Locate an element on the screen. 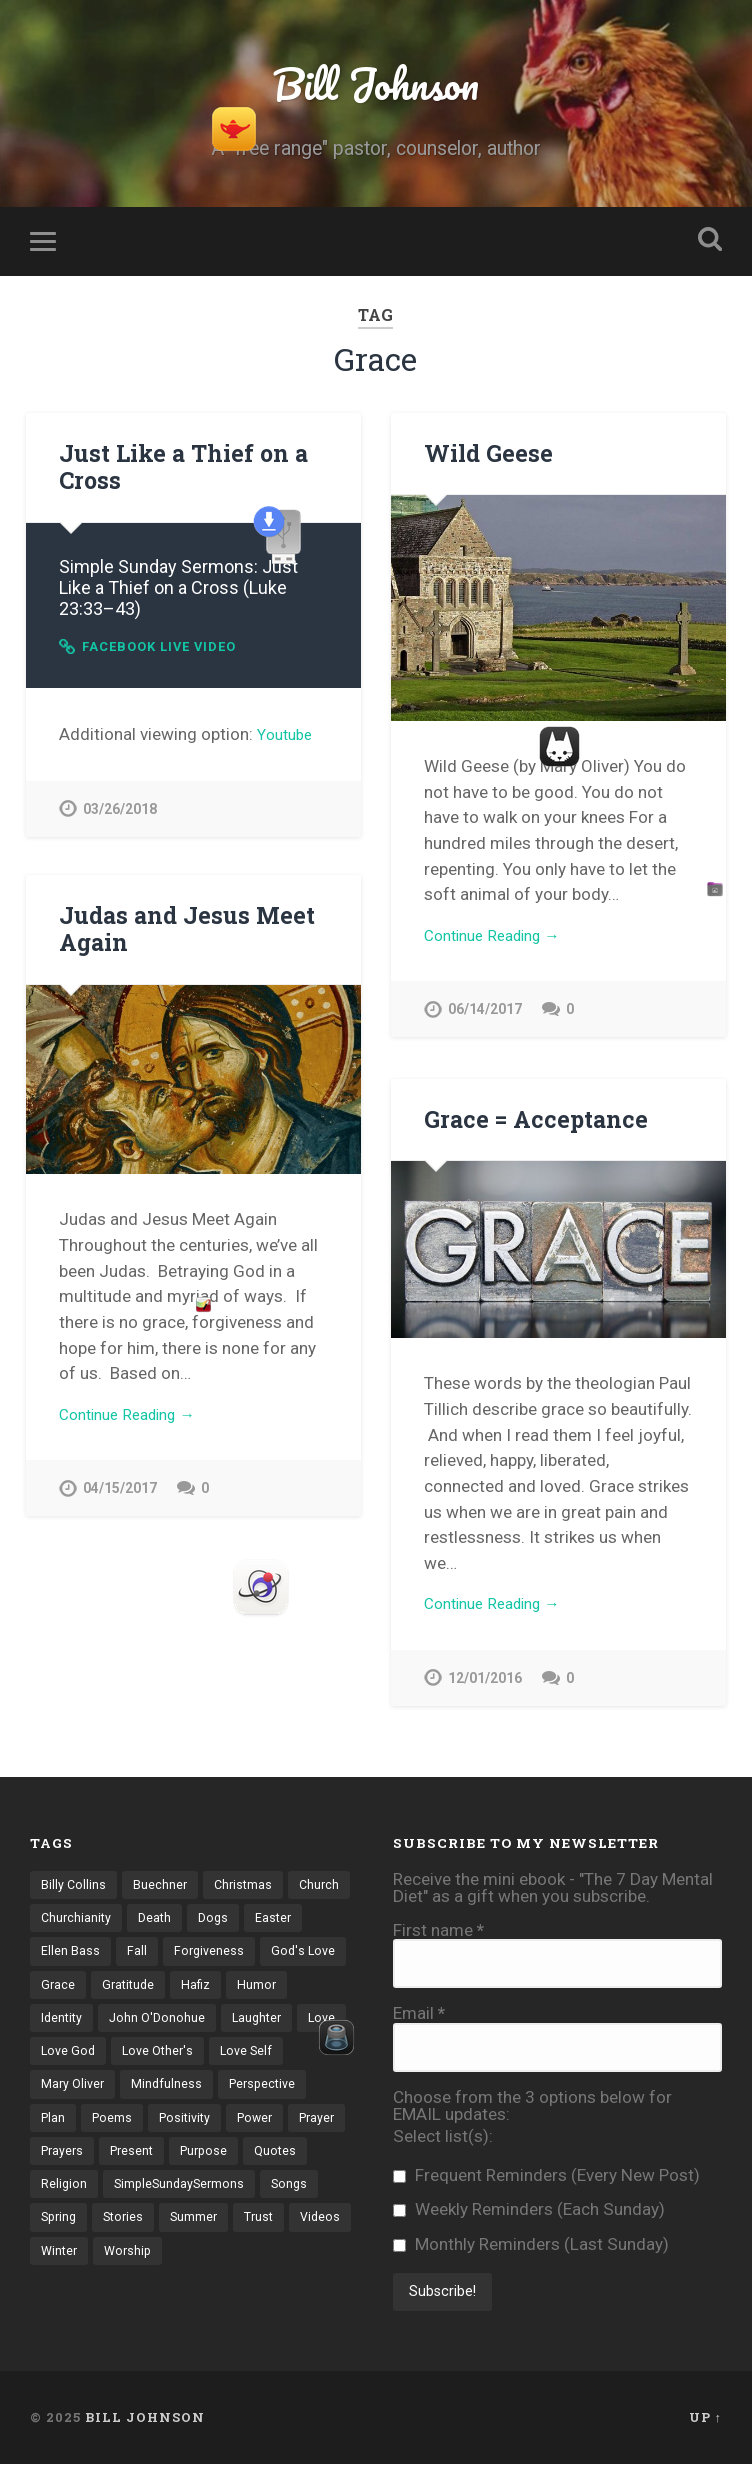 The width and height of the screenshot is (752, 2481). open geany text editor is located at coordinates (234, 129).